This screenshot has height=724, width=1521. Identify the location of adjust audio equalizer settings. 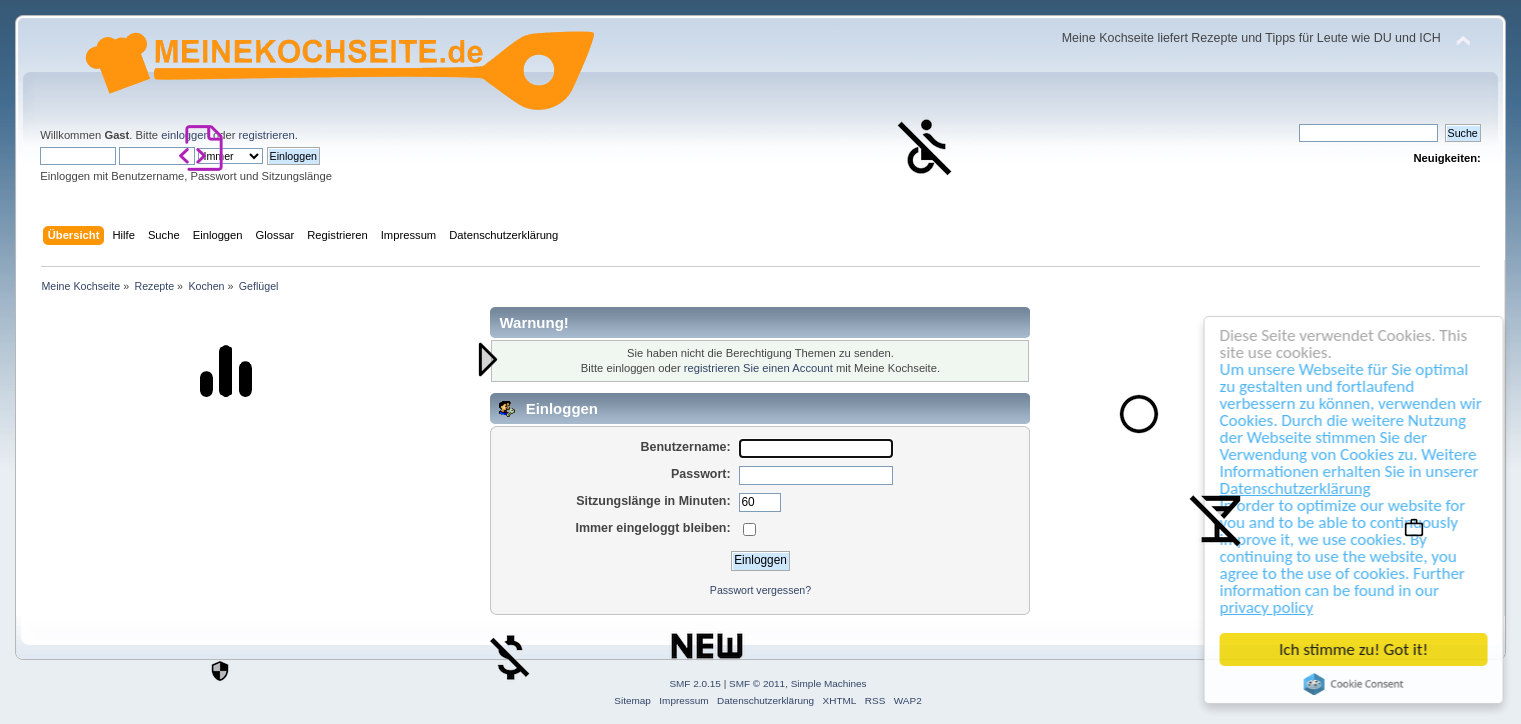
(226, 371).